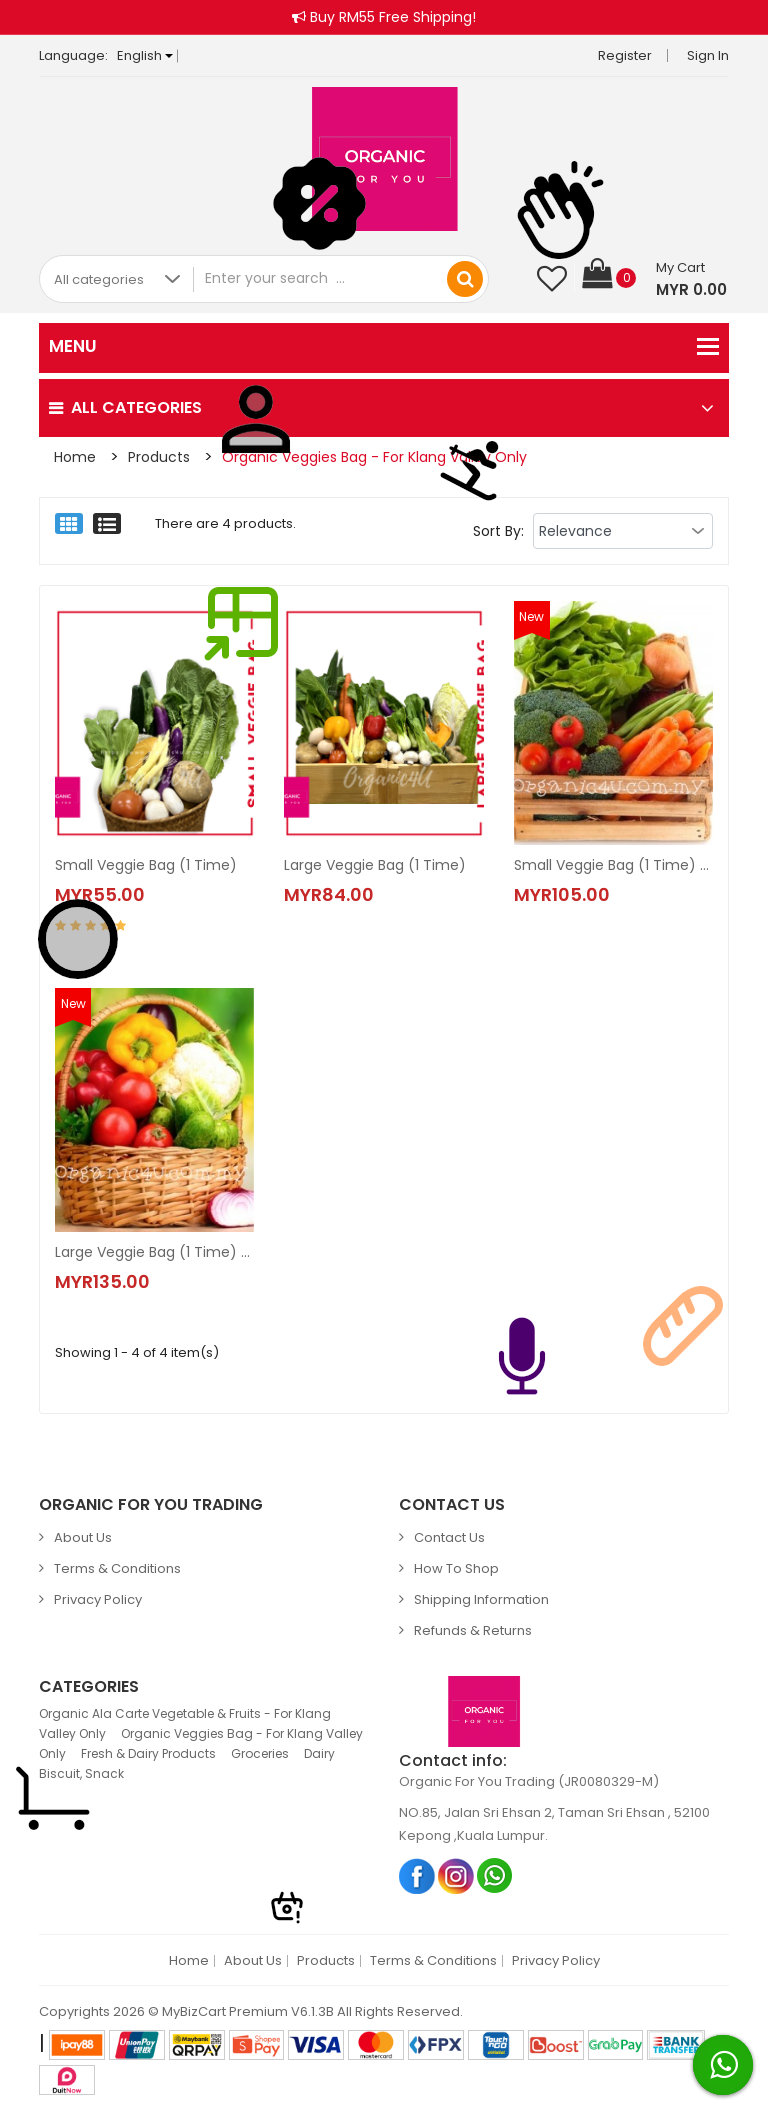 This screenshot has width=768, height=2115. What do you see at coordinates (559, 210) in the screenshot?
I see `applaud or react positively to content` at bounding box center [559, 210].